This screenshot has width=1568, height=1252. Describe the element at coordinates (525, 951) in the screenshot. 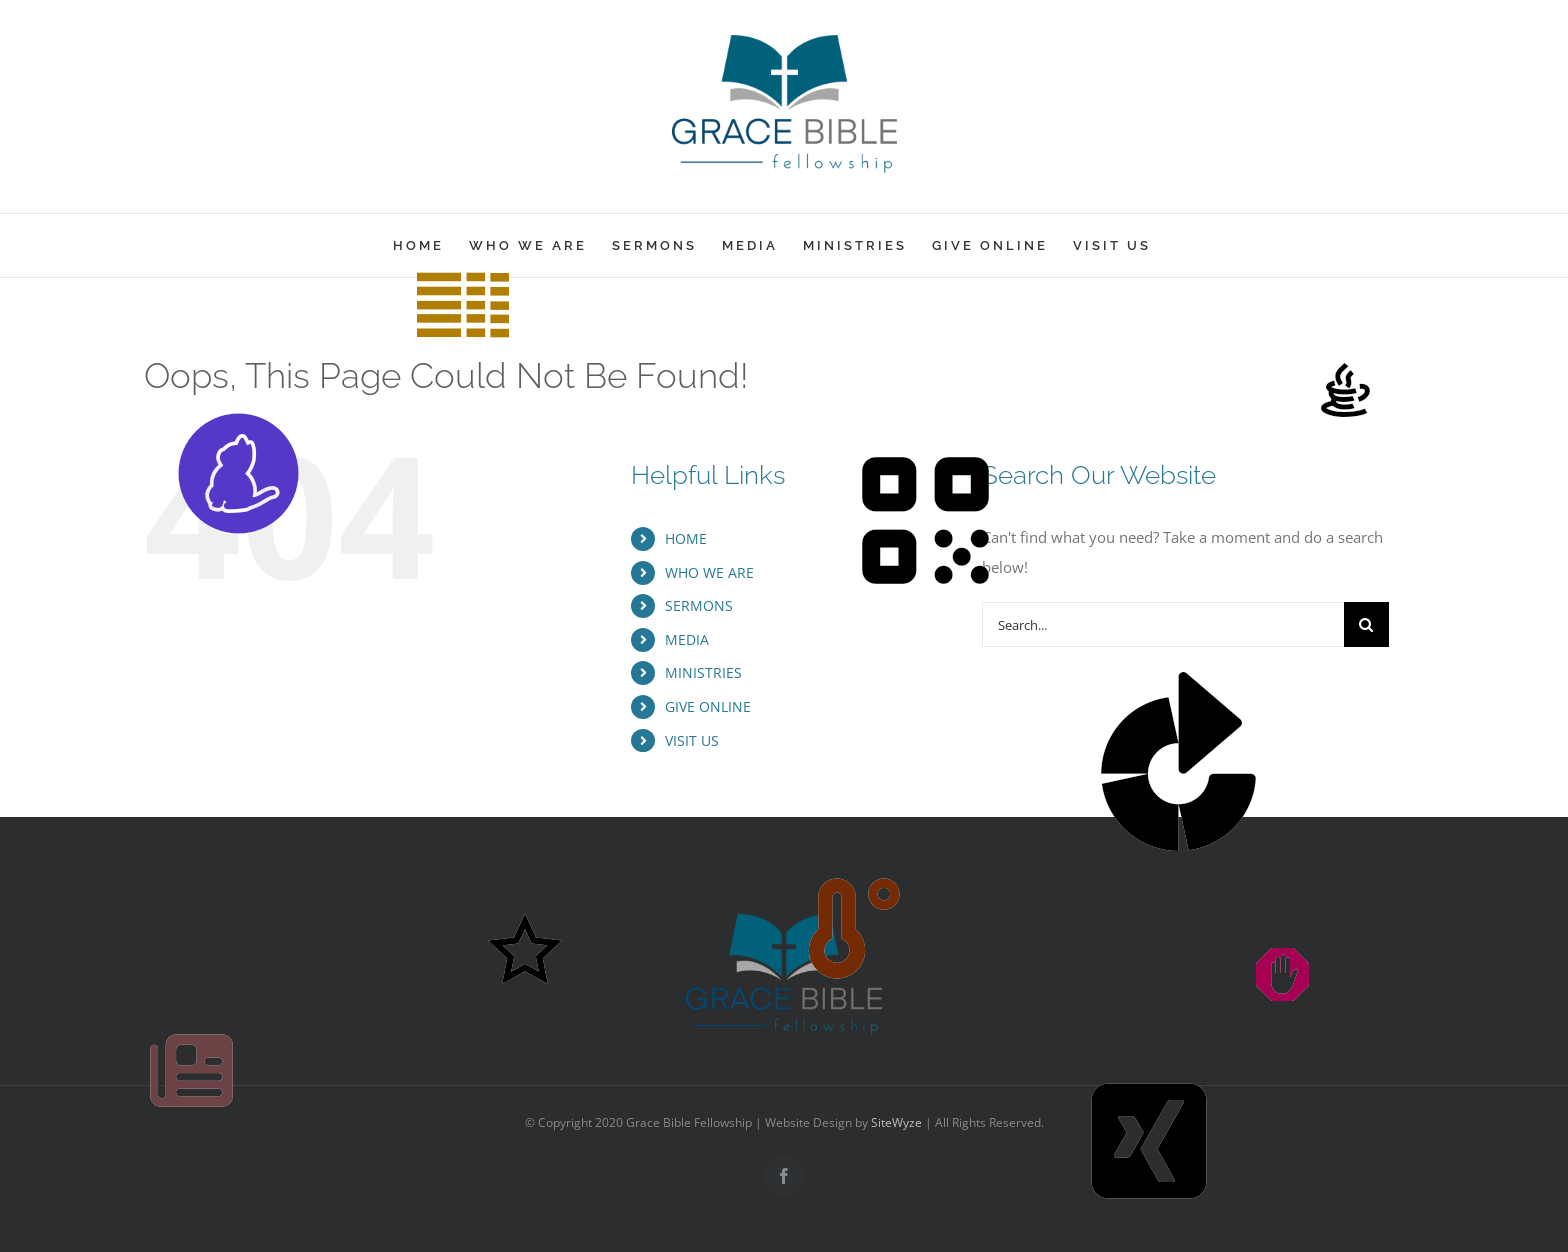

I see `add item to favorites` at that location.